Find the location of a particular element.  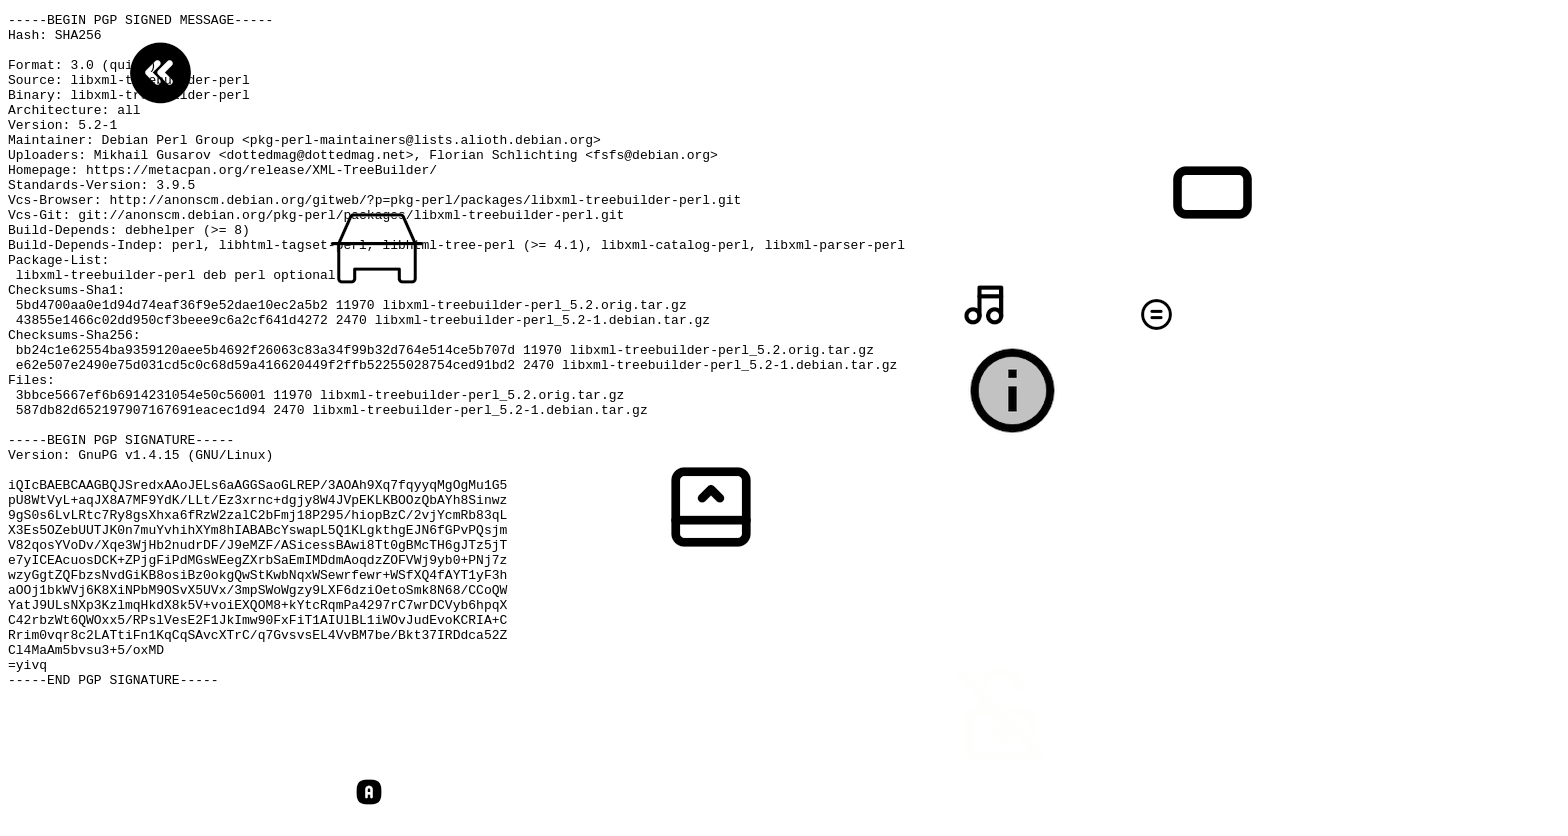

unlock feature is unavailable or disabled is located at coordinates (1001, 716).